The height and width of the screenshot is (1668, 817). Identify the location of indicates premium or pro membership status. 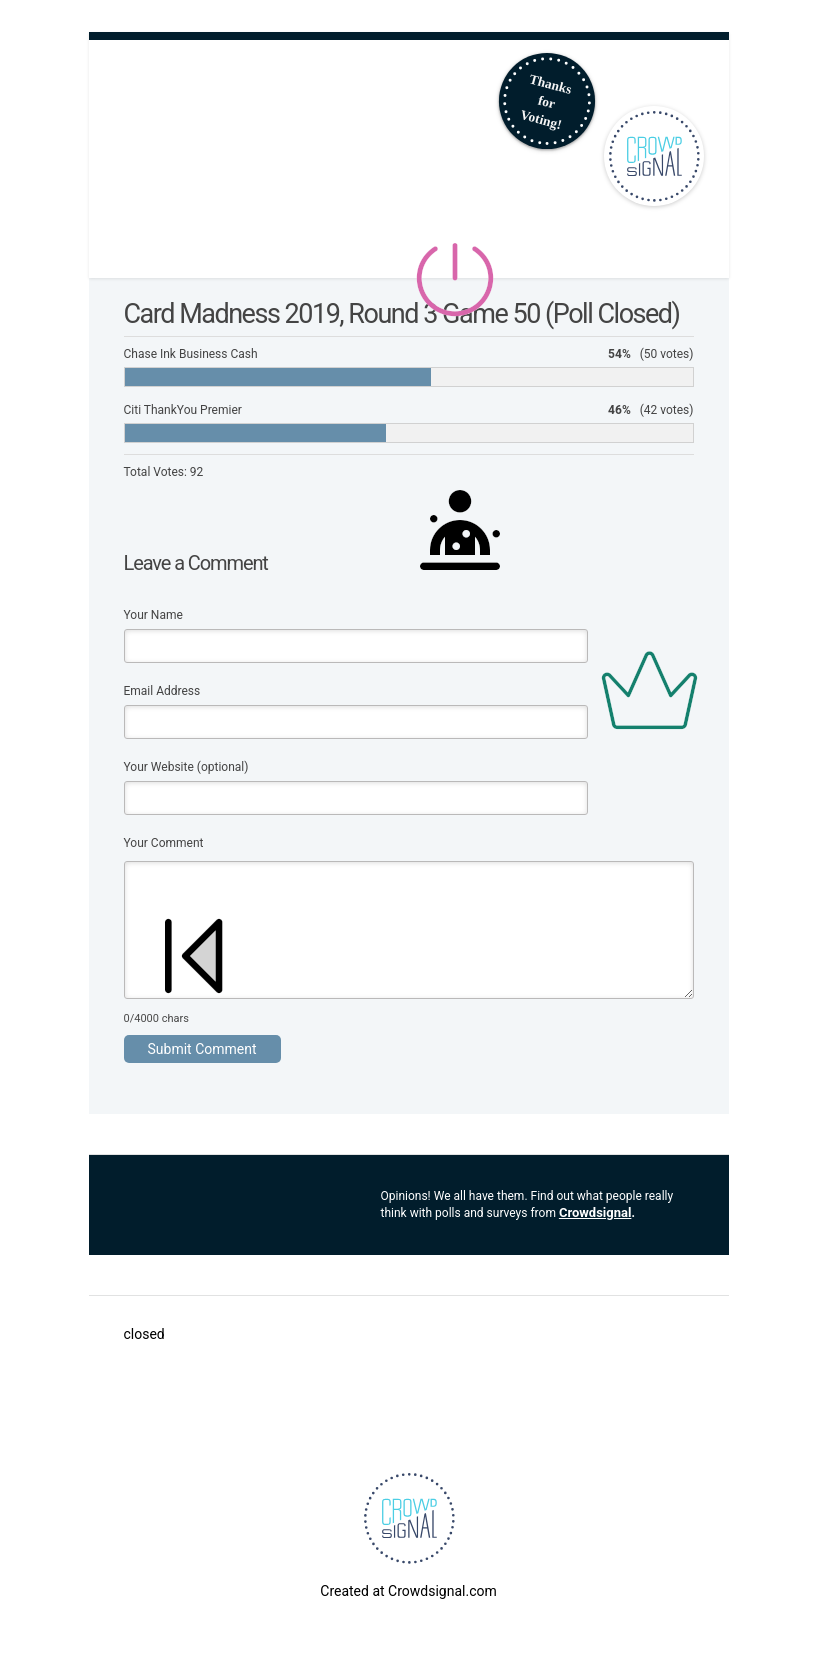
(649, 695).